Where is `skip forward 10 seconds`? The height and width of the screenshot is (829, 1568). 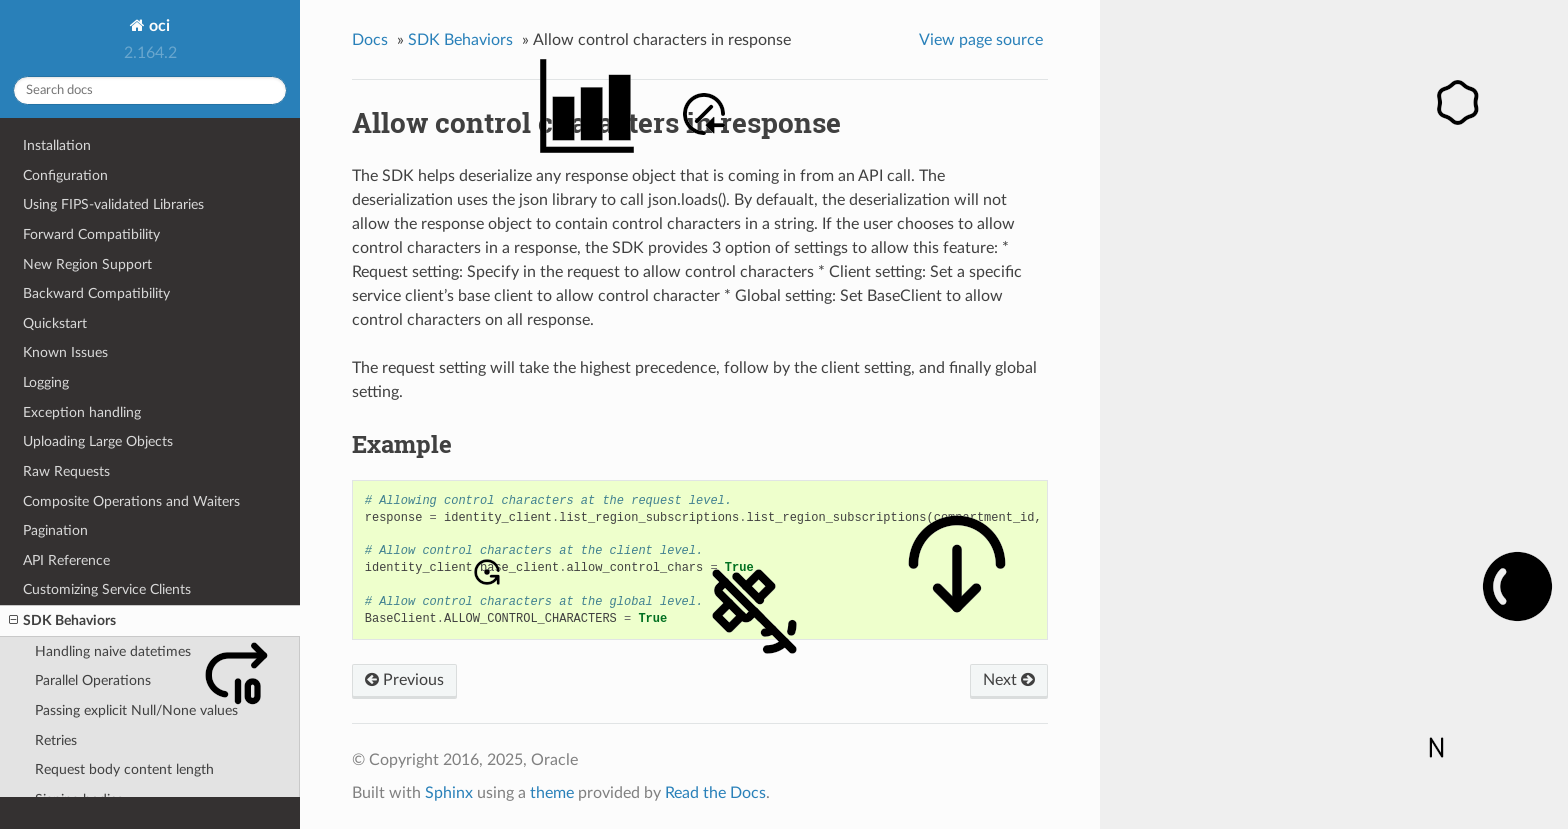 skip forward 10 seconds is located at coordinates (238, 675).